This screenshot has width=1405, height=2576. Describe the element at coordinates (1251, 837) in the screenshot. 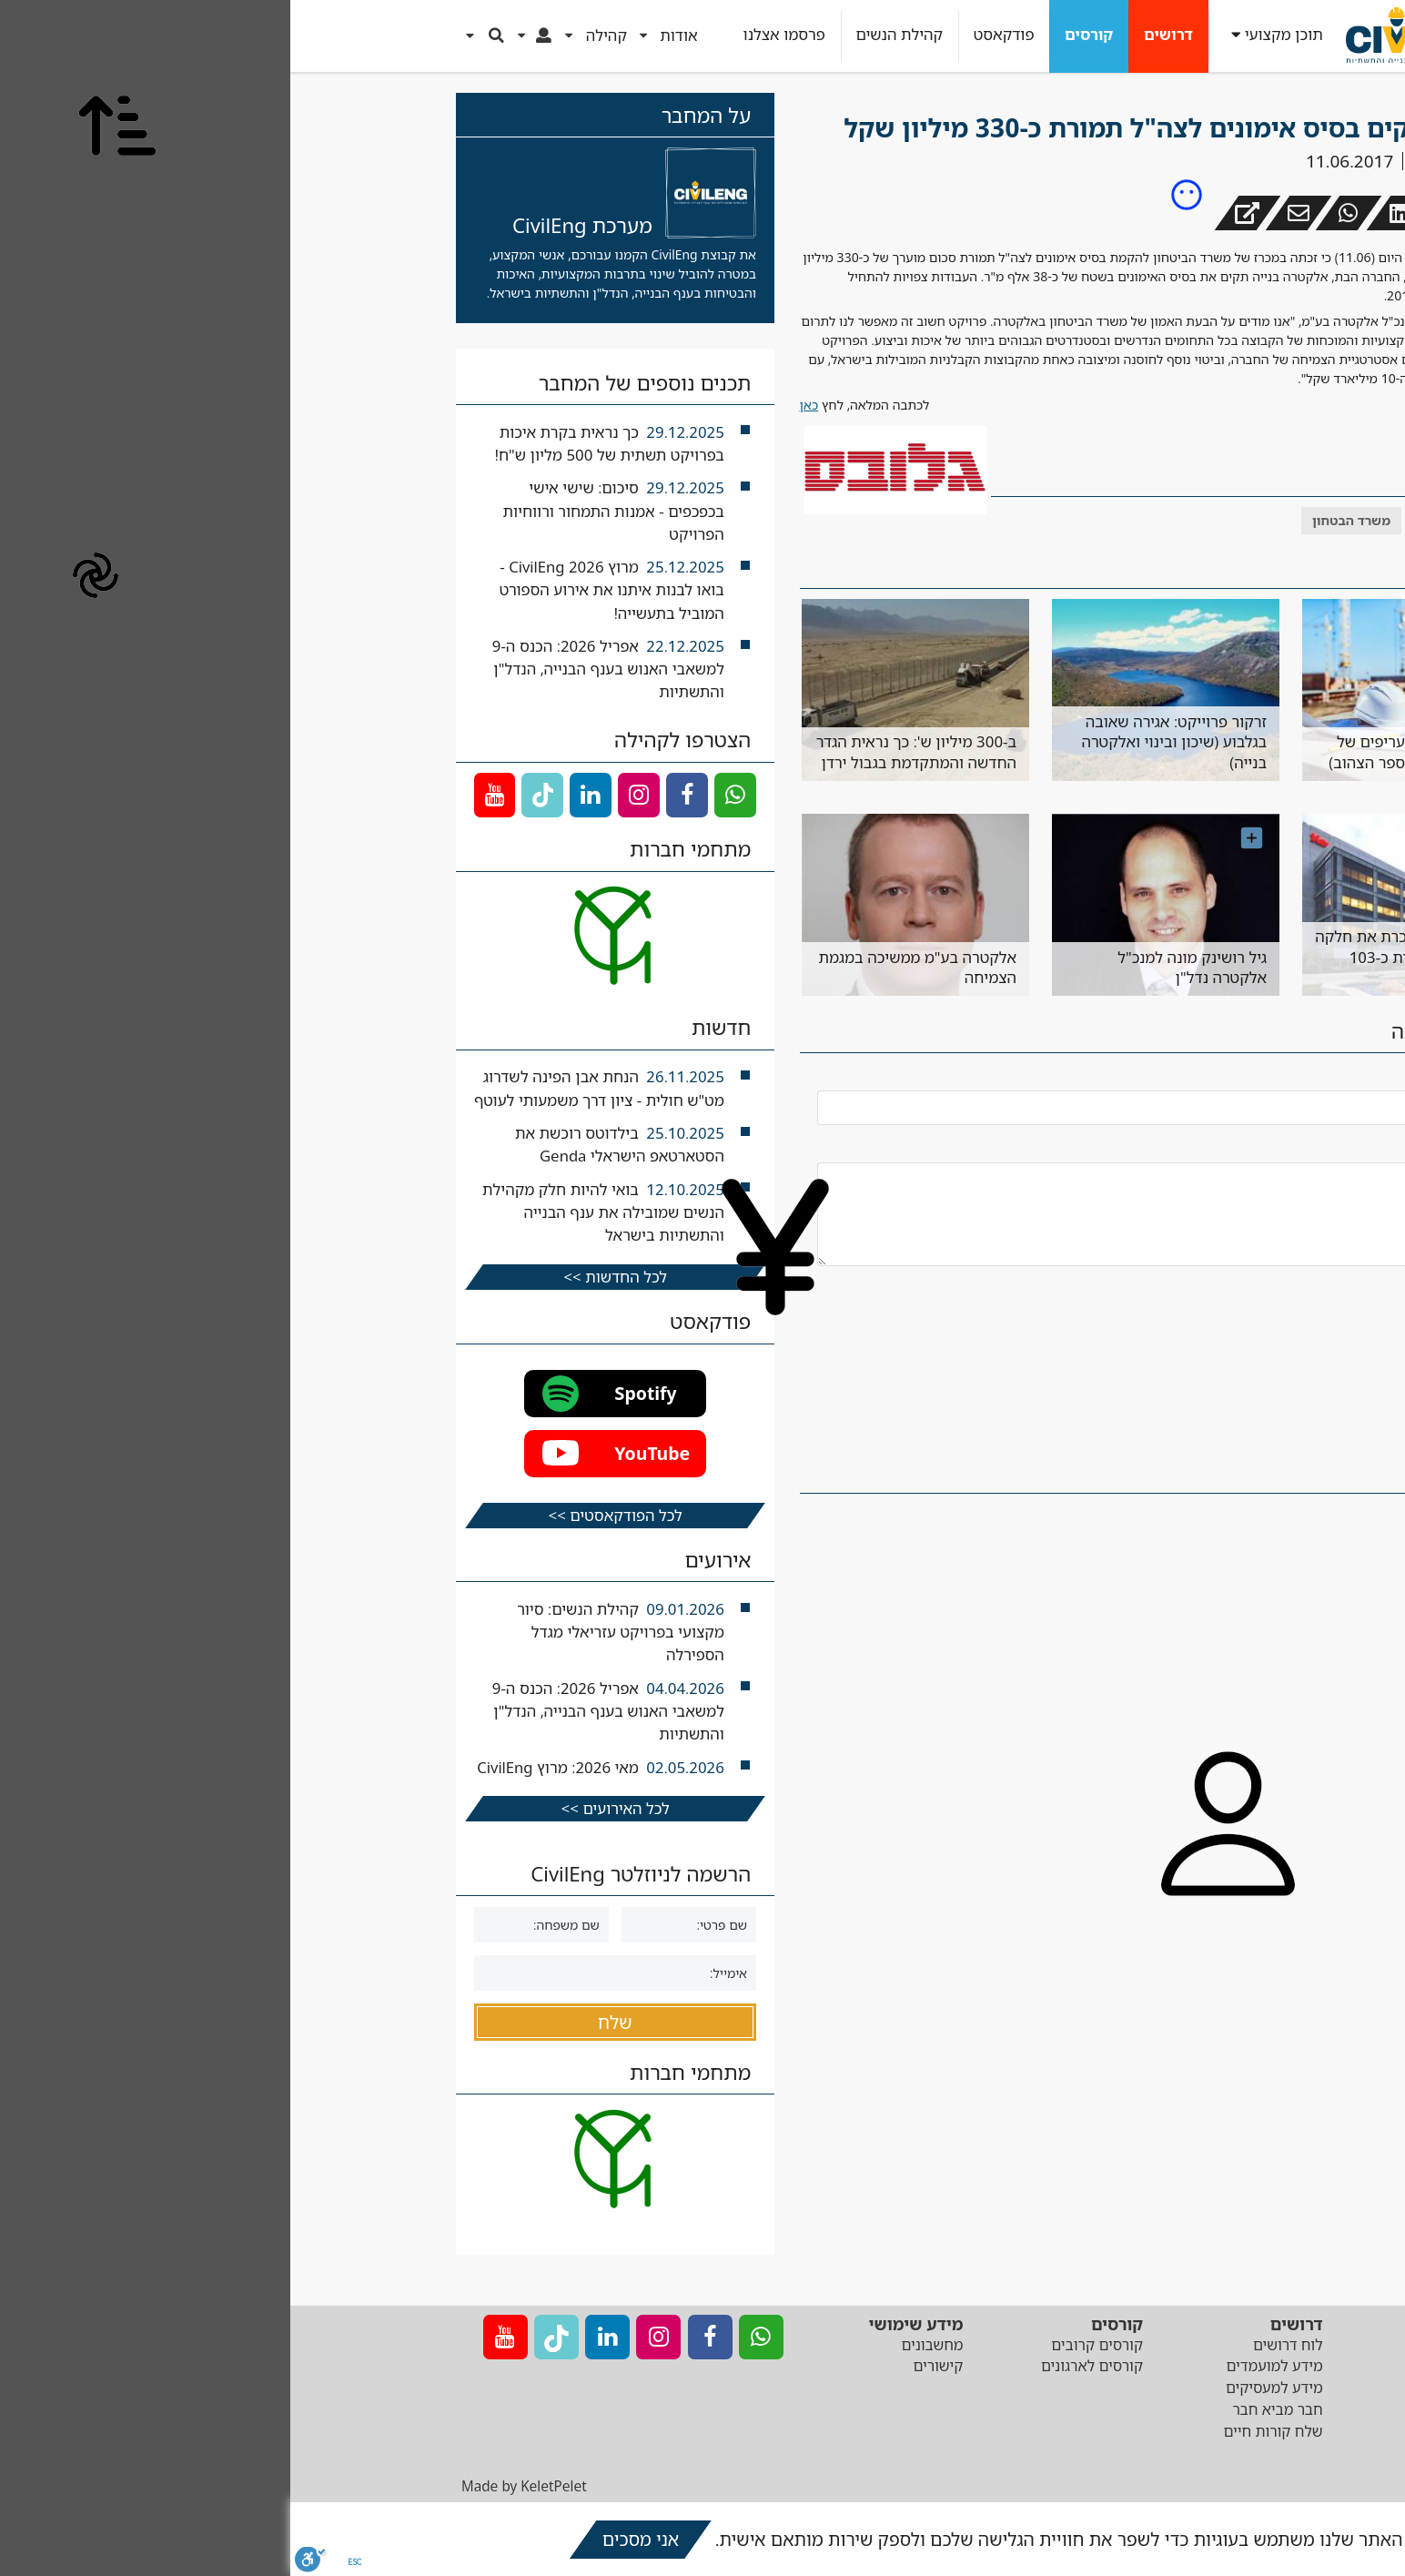

I see `add a new item` at that location.